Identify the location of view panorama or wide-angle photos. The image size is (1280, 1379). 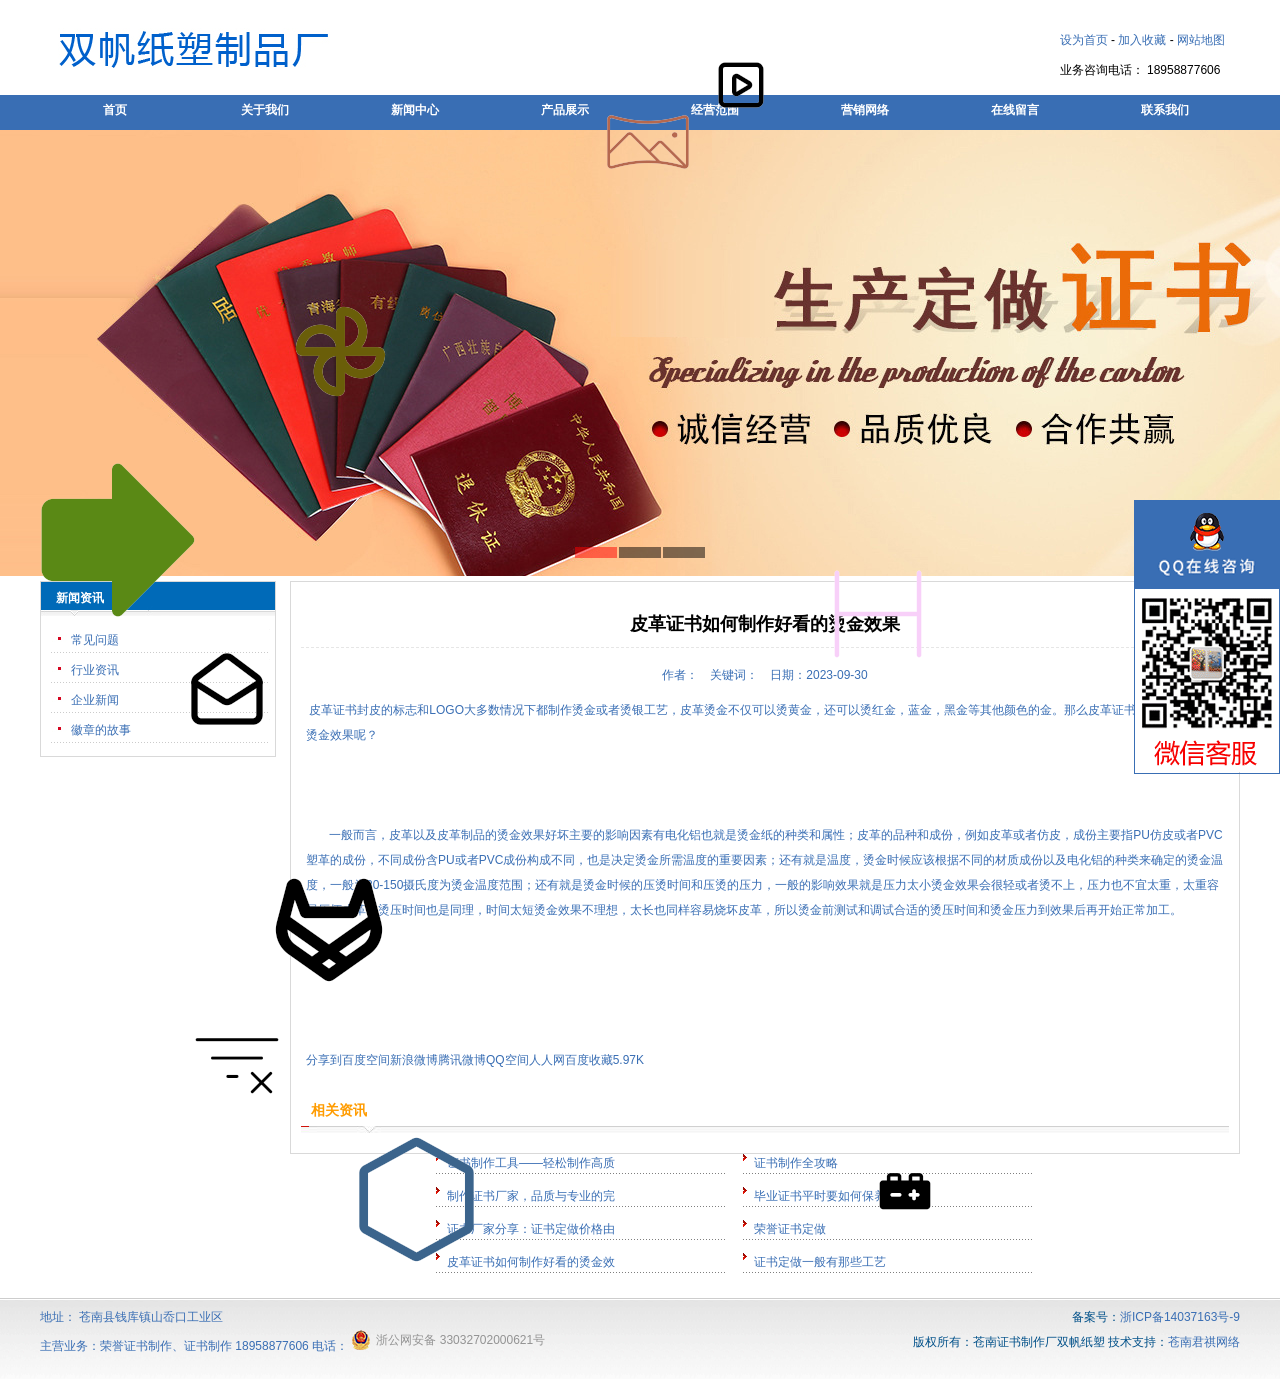
(648, 142).